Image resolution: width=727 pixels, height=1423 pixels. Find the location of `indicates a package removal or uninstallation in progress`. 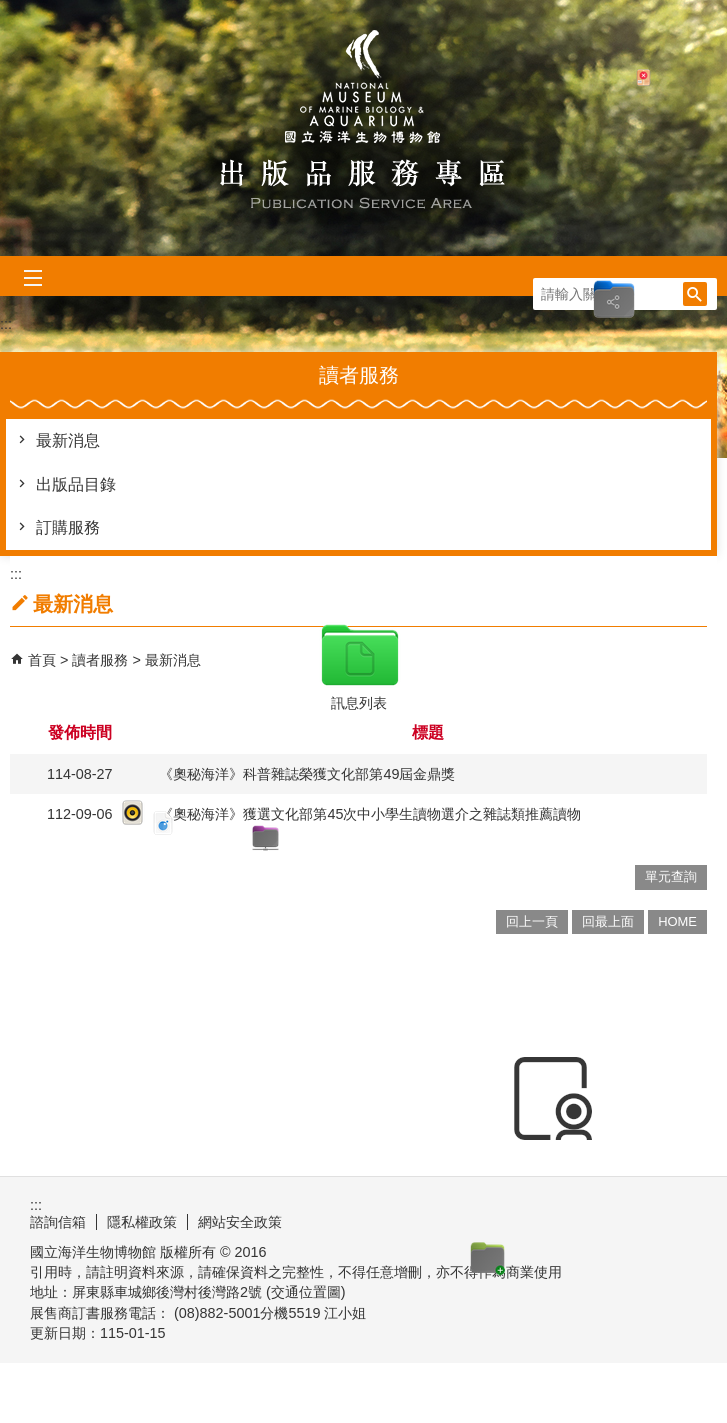

indicates a package removal or uninstallation in progress is located at coordinates (643, 77).